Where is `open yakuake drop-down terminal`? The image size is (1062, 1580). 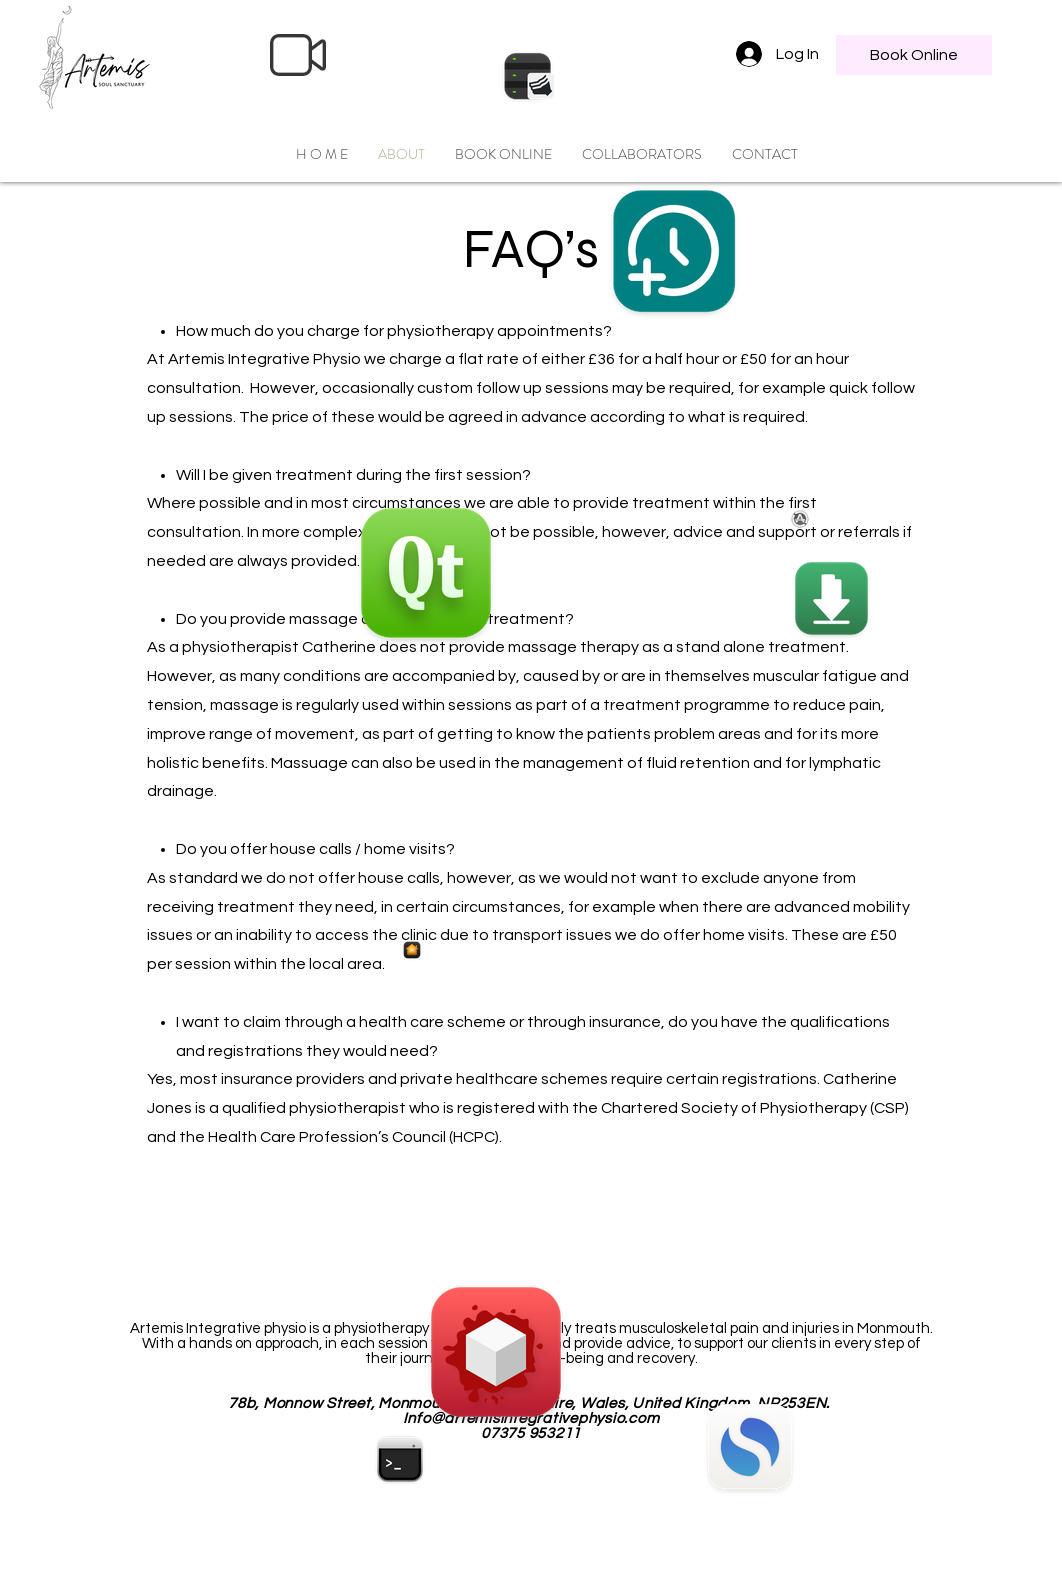 open yakuake drop-down terminal is located at coordinates (400, 1459).